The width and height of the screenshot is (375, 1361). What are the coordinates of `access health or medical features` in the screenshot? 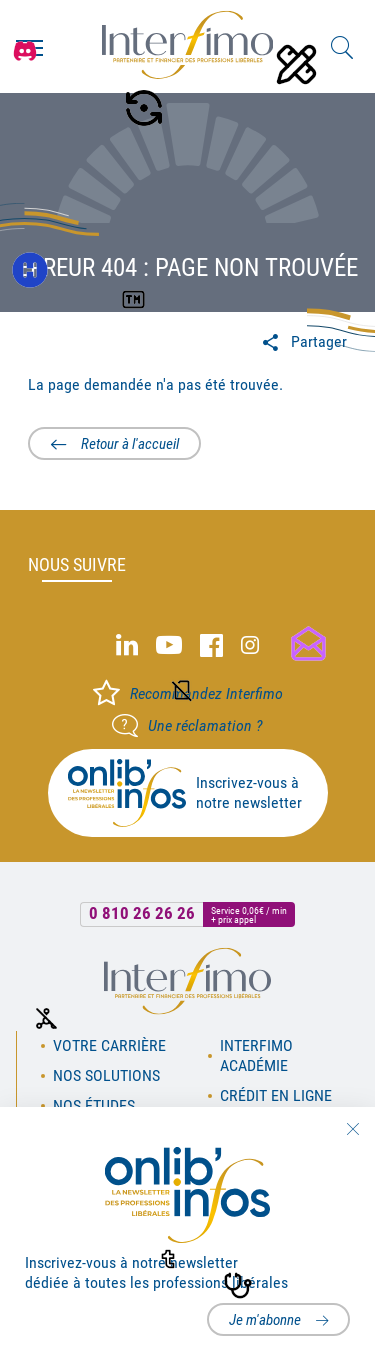 It's located at (237, 1285).